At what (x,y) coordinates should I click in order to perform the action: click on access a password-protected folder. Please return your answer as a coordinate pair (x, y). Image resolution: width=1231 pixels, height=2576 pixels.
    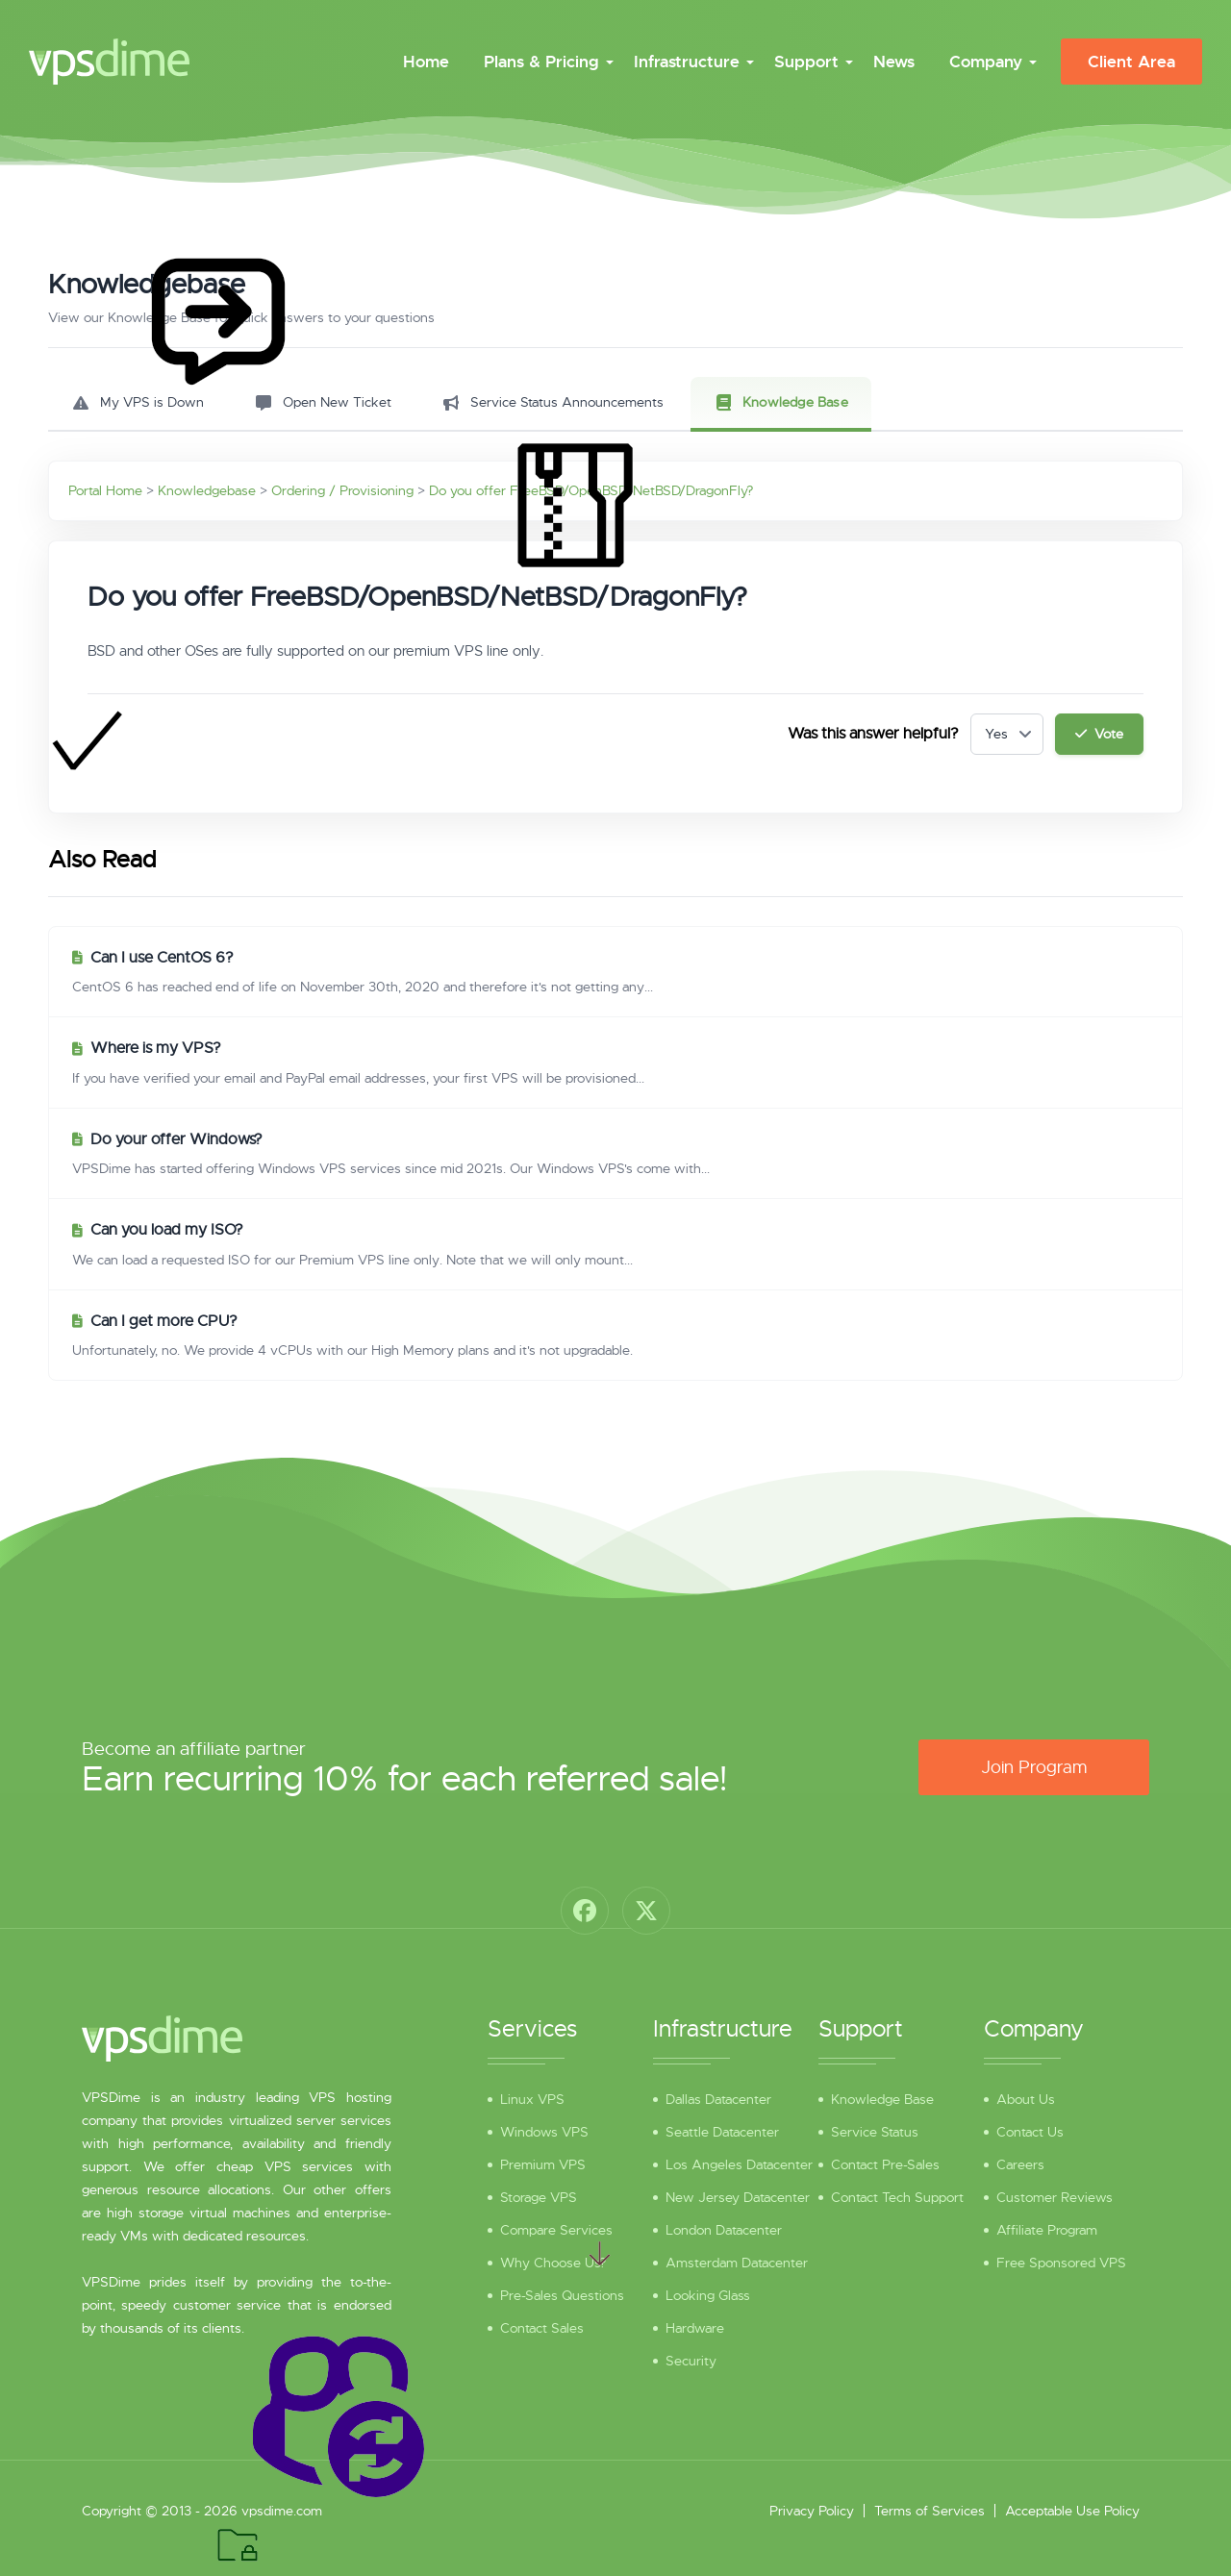
    Looking at the image, I should click on (238, 2544).